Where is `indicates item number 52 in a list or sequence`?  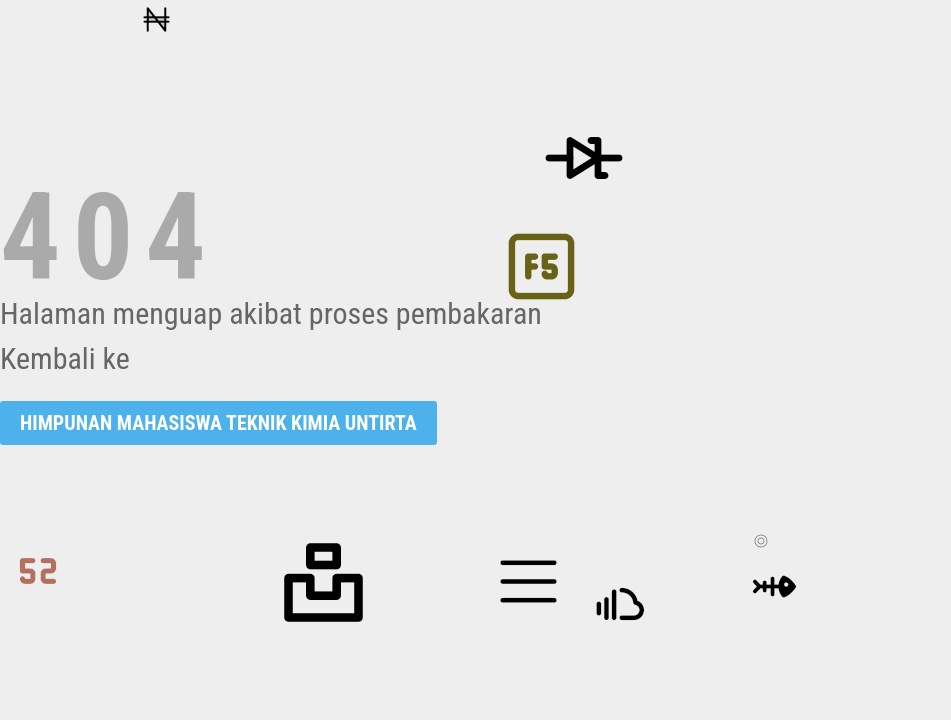
indicates item number 52 in a list or sequence is located at coordinates (38, 571).